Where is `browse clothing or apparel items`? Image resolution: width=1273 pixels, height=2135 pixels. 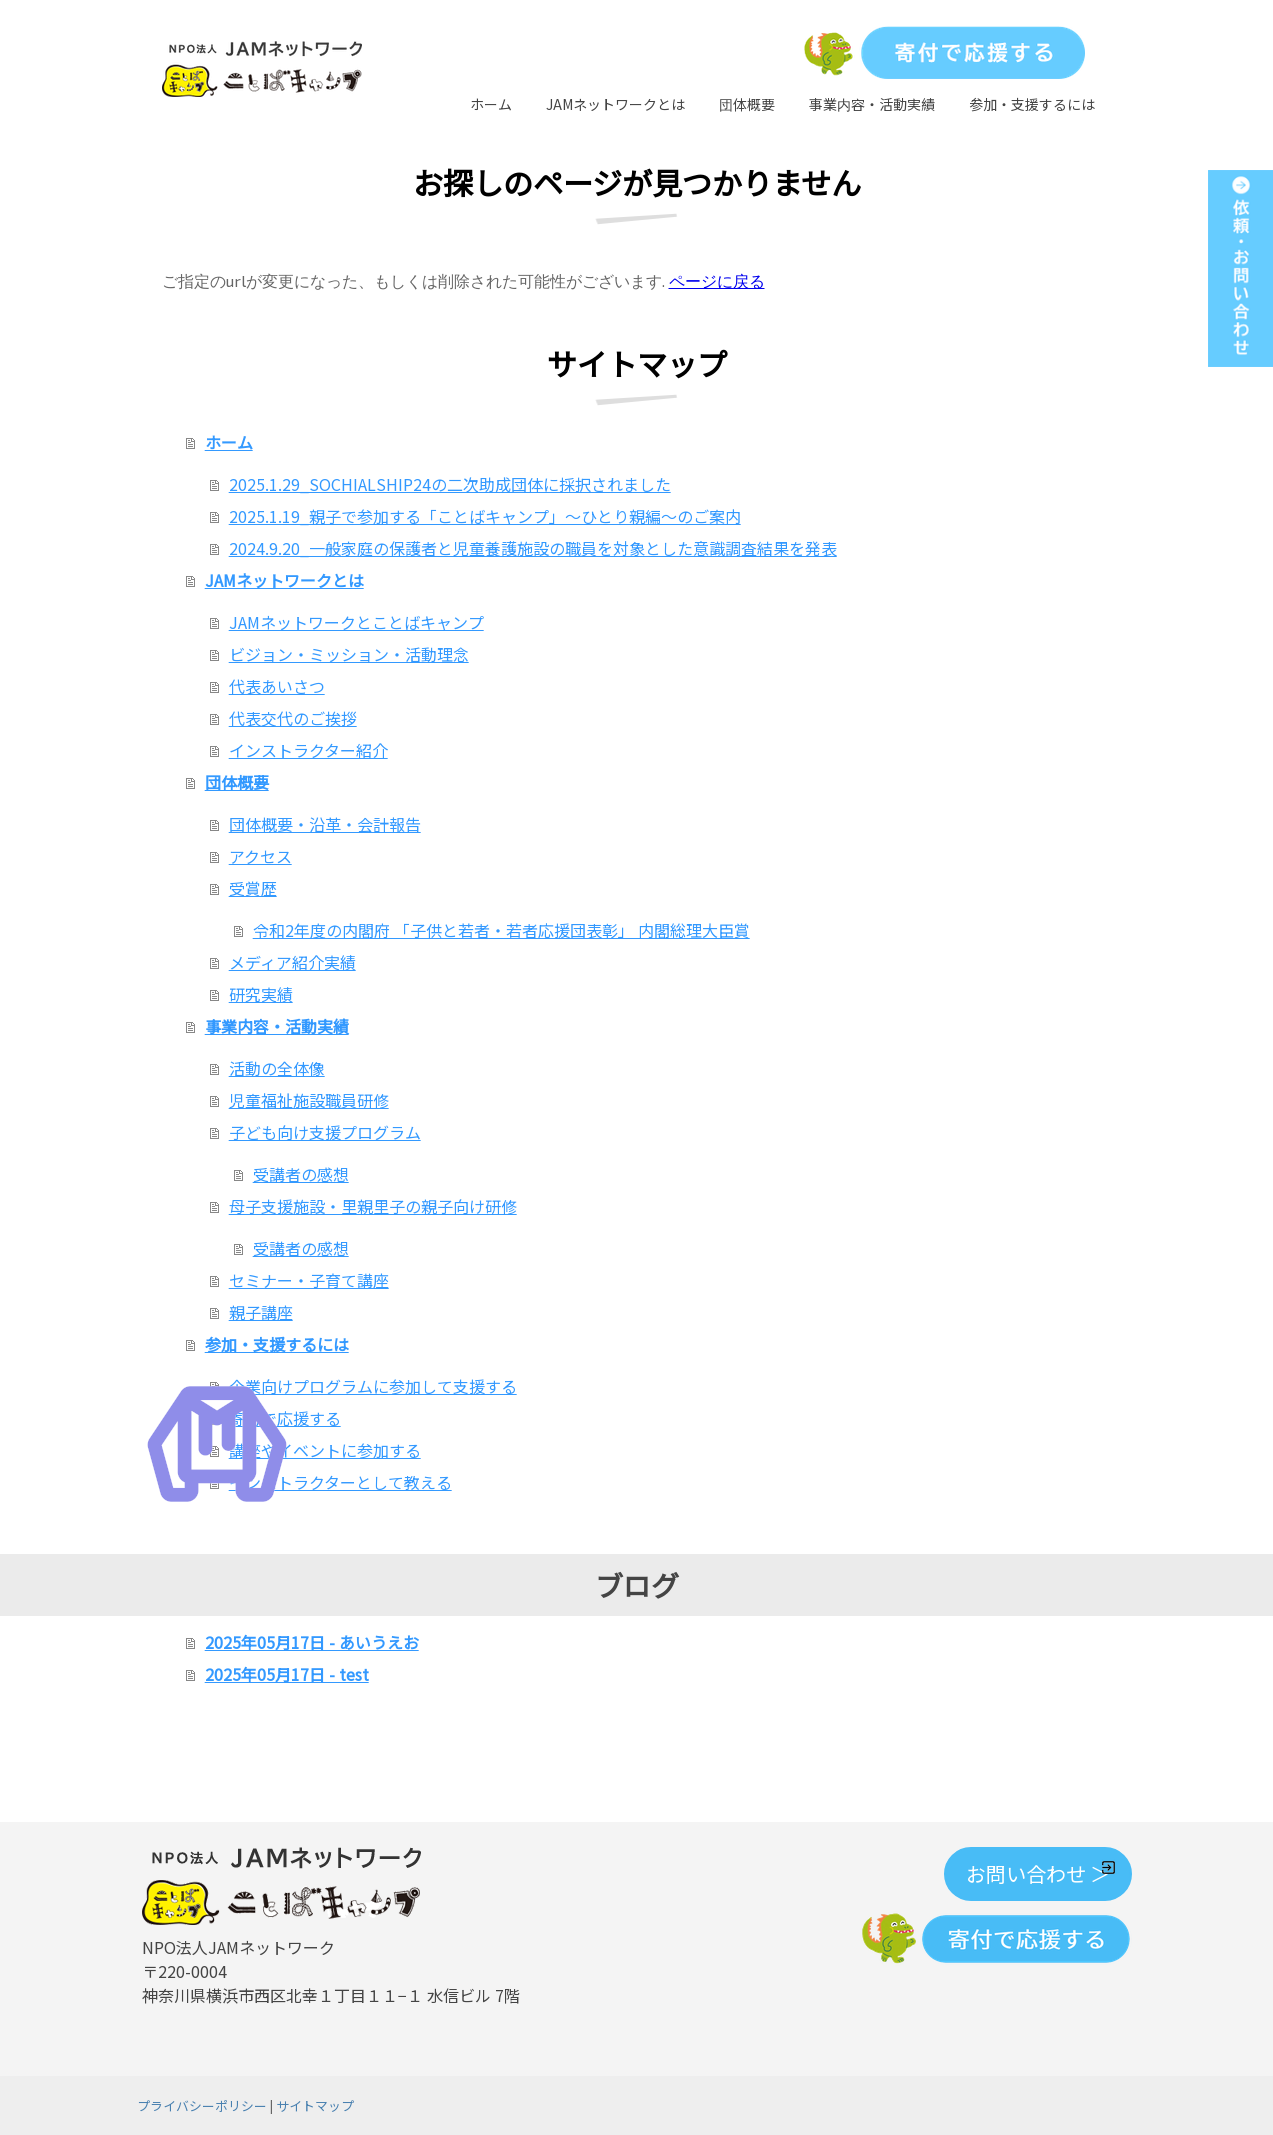 browse clothing or apparel items is located at coordinates (217, 1444).